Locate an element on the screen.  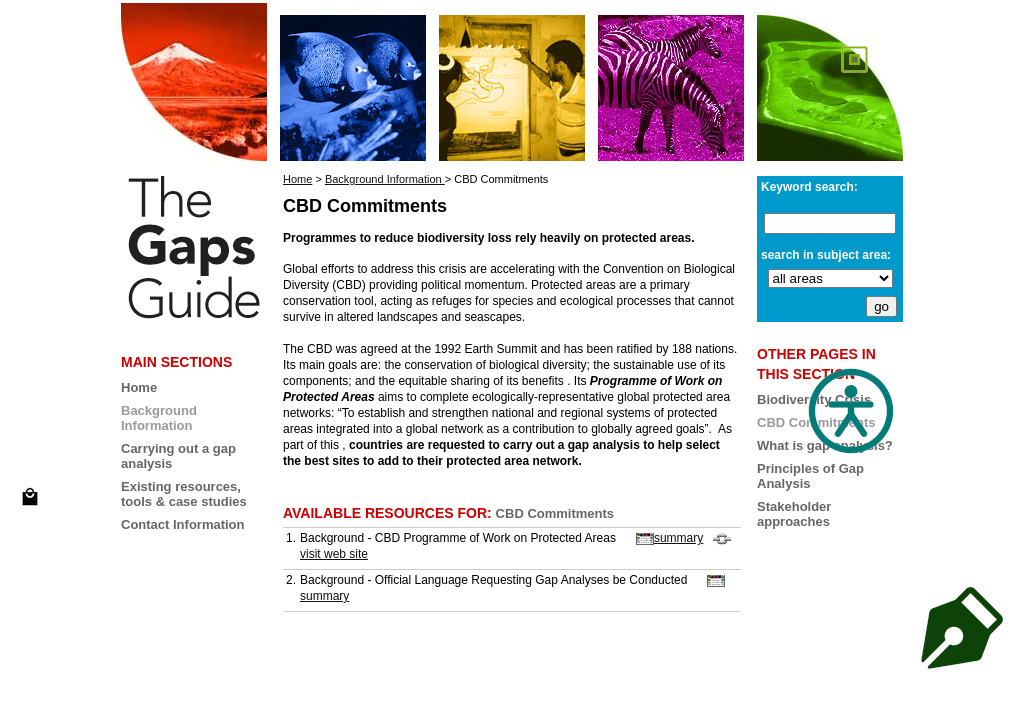
access drawing or illustration tools is located at coordinates (957, 633).